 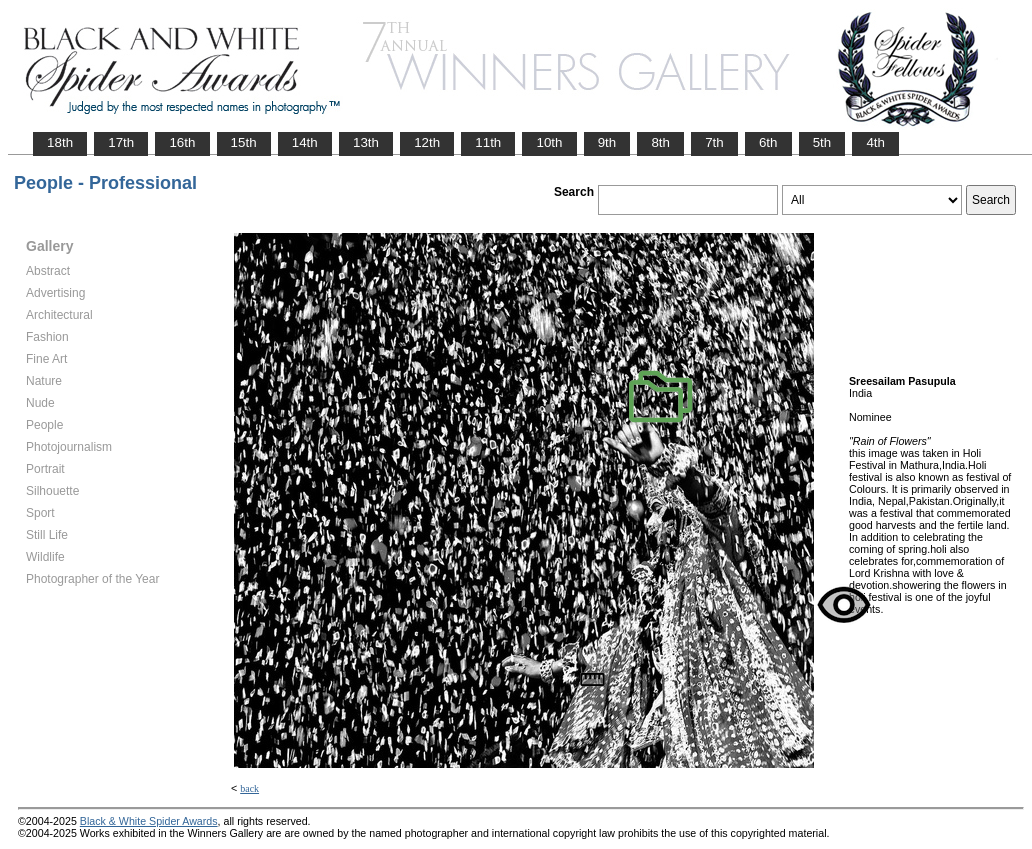 What do you see at coordinates (592, 679) in the screenshot?
I see `access ruler or measurement tool` at bounding box center [592, 679].